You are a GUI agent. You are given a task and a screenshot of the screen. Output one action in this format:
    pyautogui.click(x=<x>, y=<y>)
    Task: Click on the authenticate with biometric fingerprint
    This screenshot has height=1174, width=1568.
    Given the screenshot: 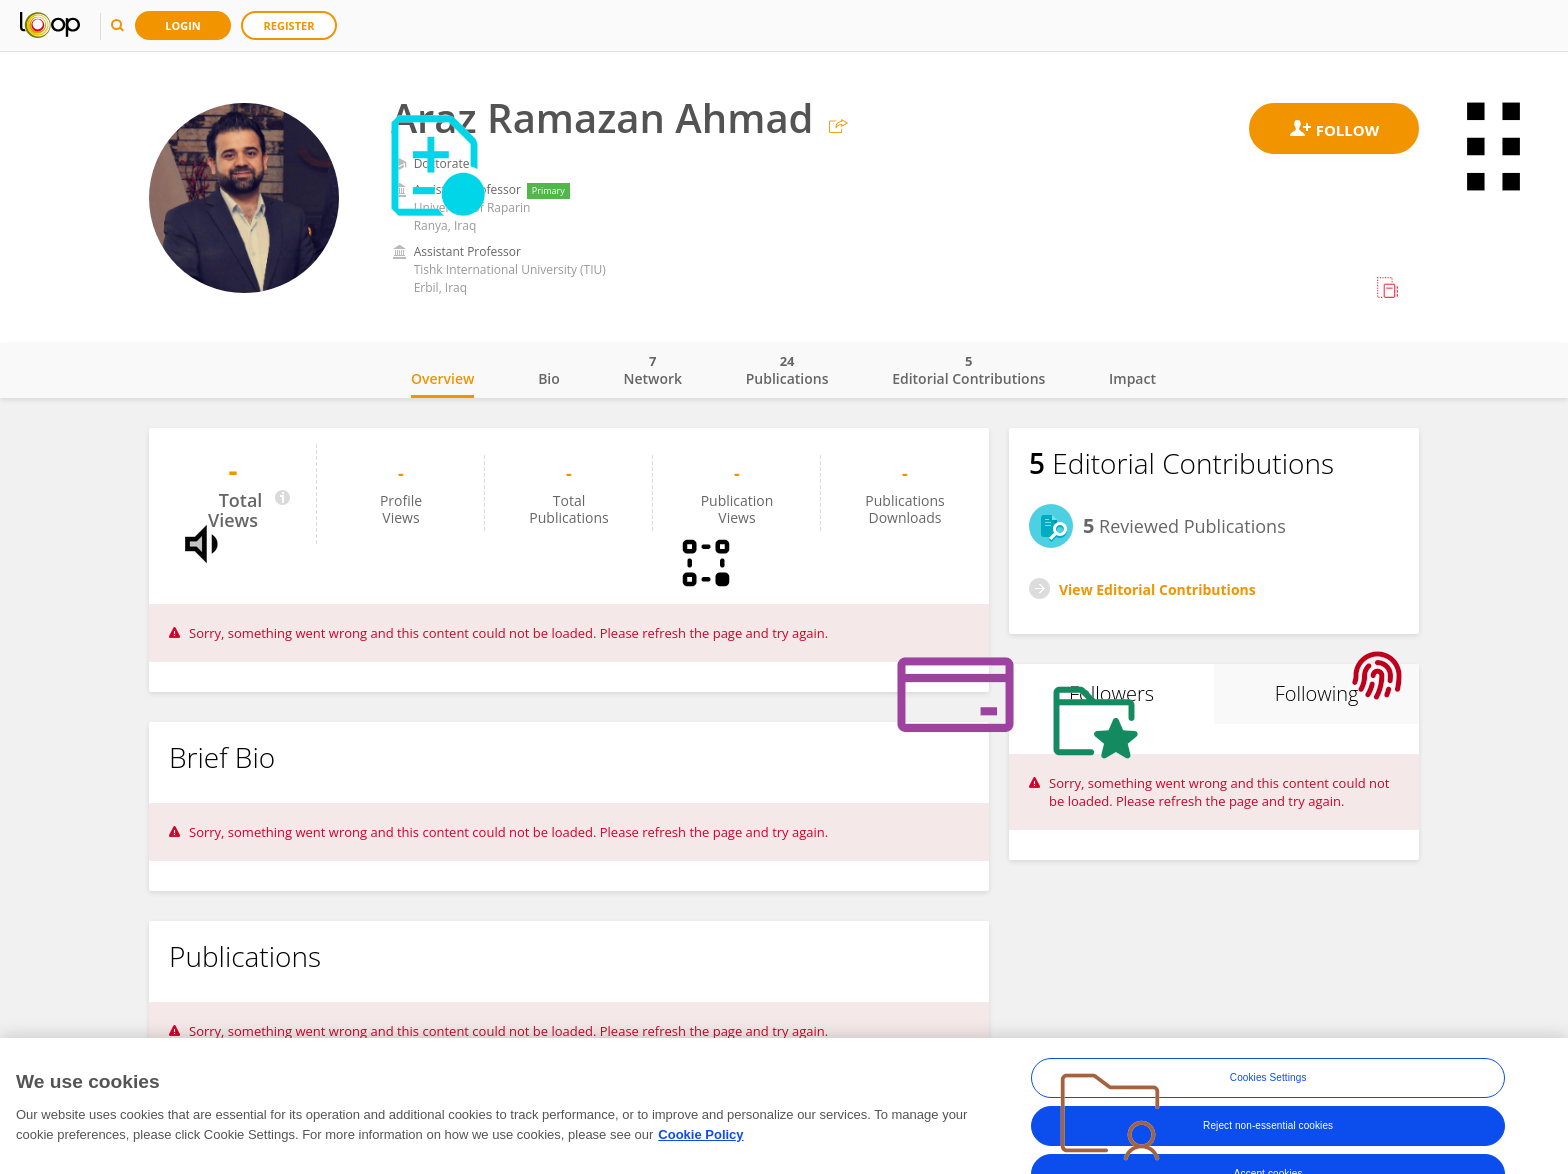 What is the action you would take?
    pyautogui.click(x=1377, y=675)
    